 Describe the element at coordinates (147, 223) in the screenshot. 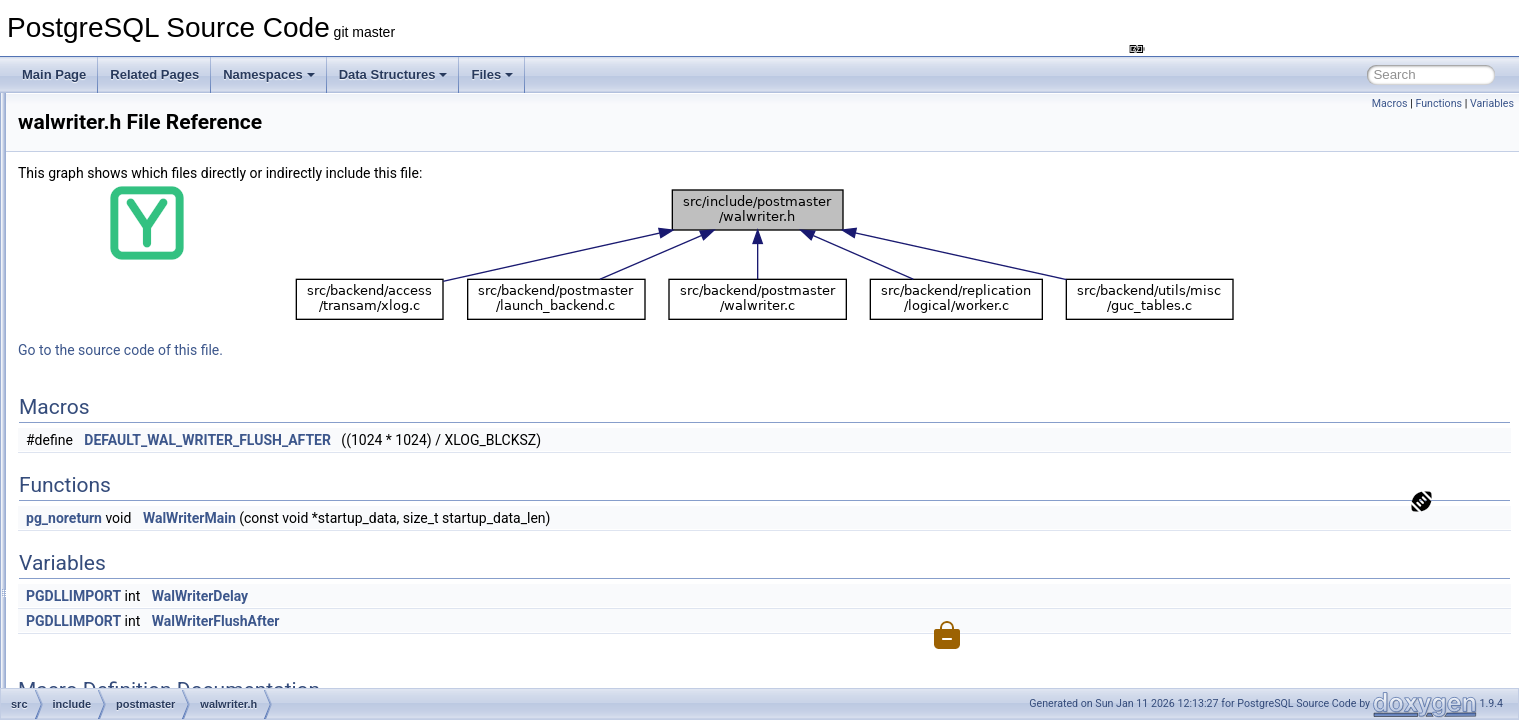

I see `visit Y Combinator website` at that location.